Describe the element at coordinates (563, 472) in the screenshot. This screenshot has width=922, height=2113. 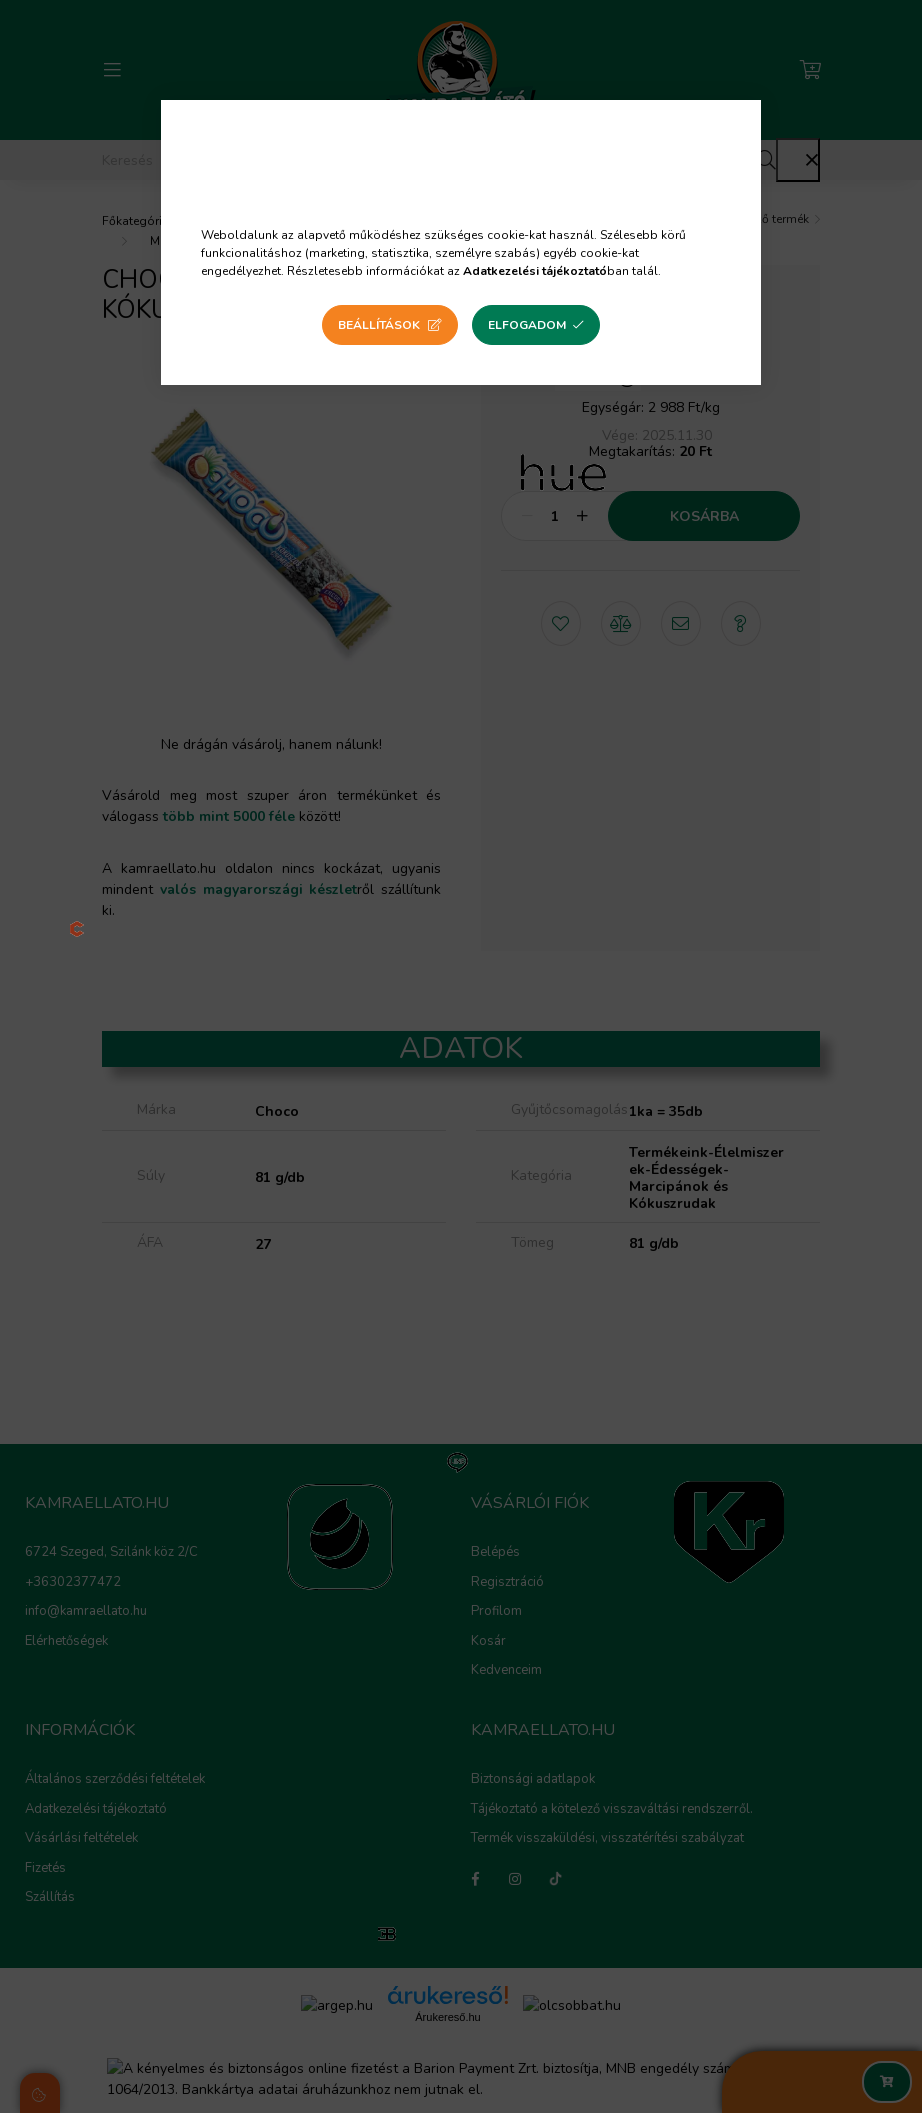
I see `open Philips Hue smart lighting app` at that location.